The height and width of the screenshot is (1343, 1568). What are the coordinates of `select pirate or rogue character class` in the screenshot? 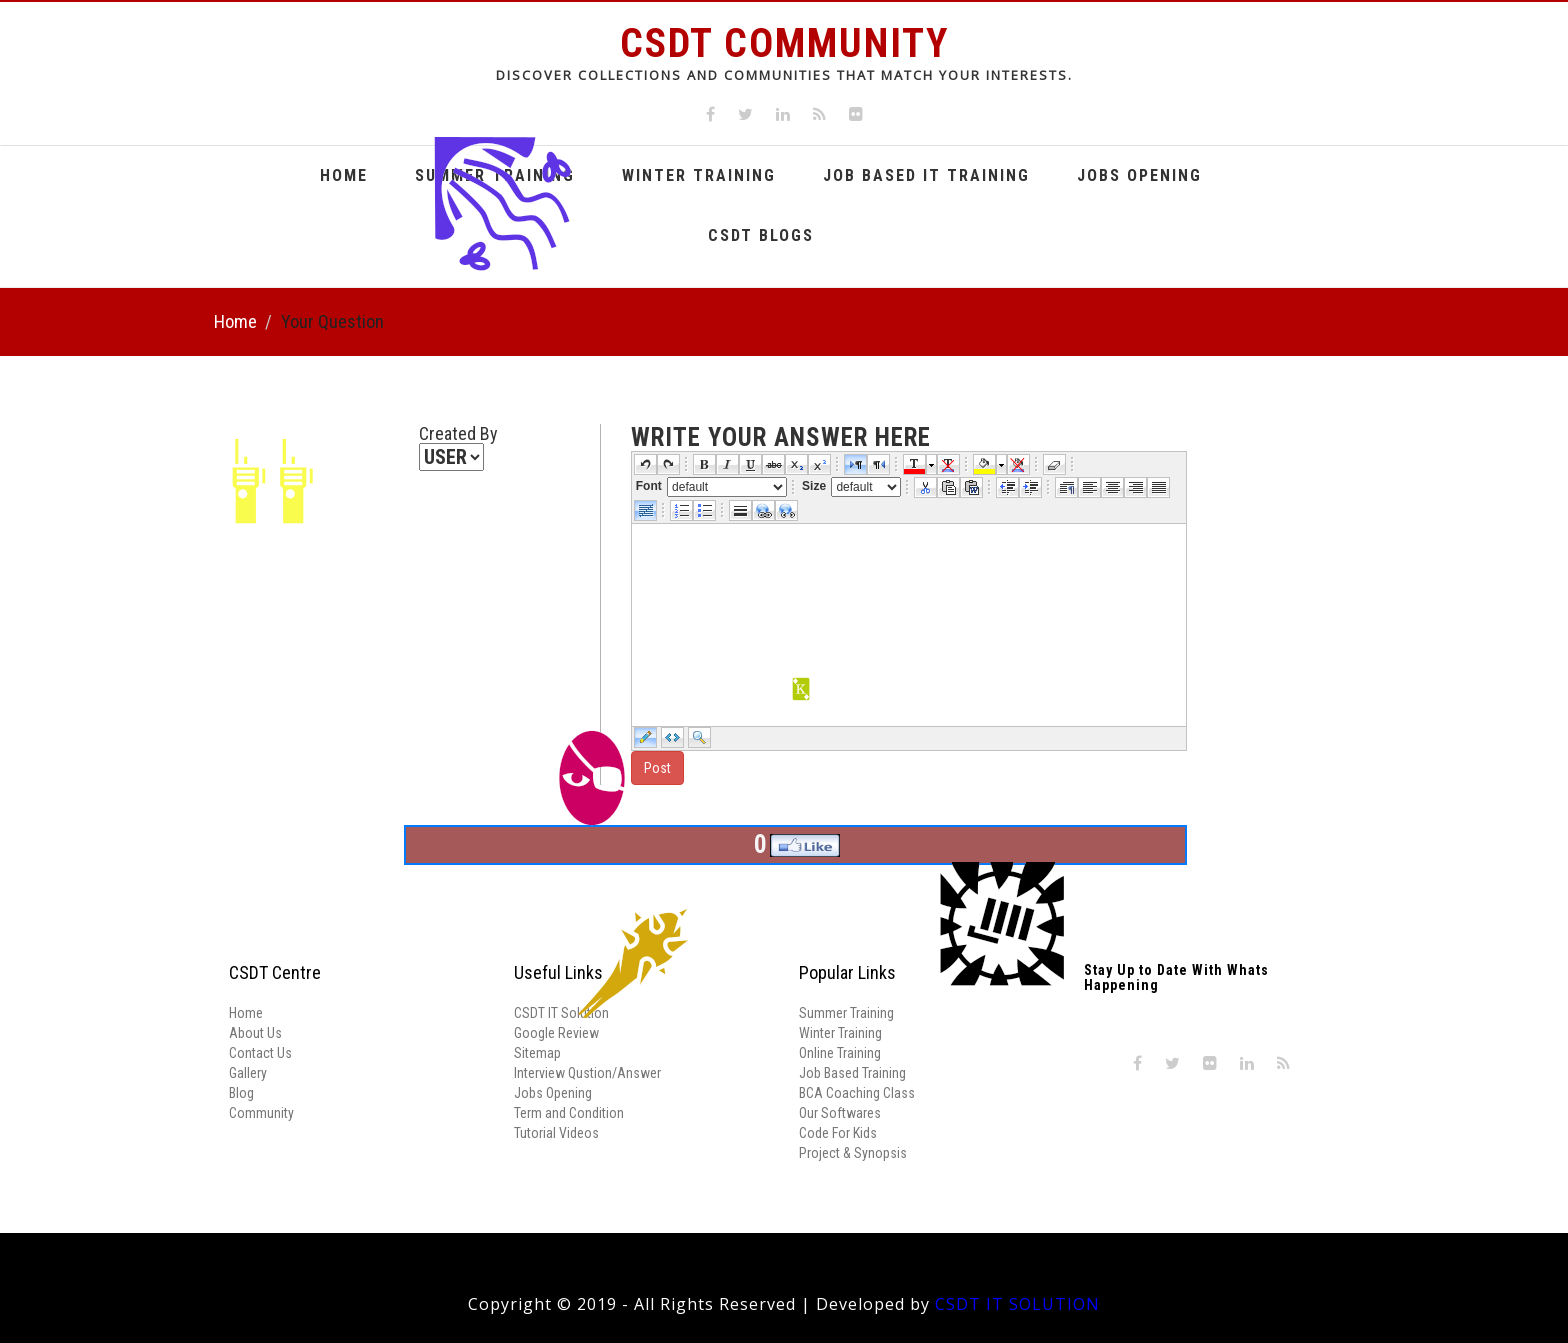 It's located at (592, 778).